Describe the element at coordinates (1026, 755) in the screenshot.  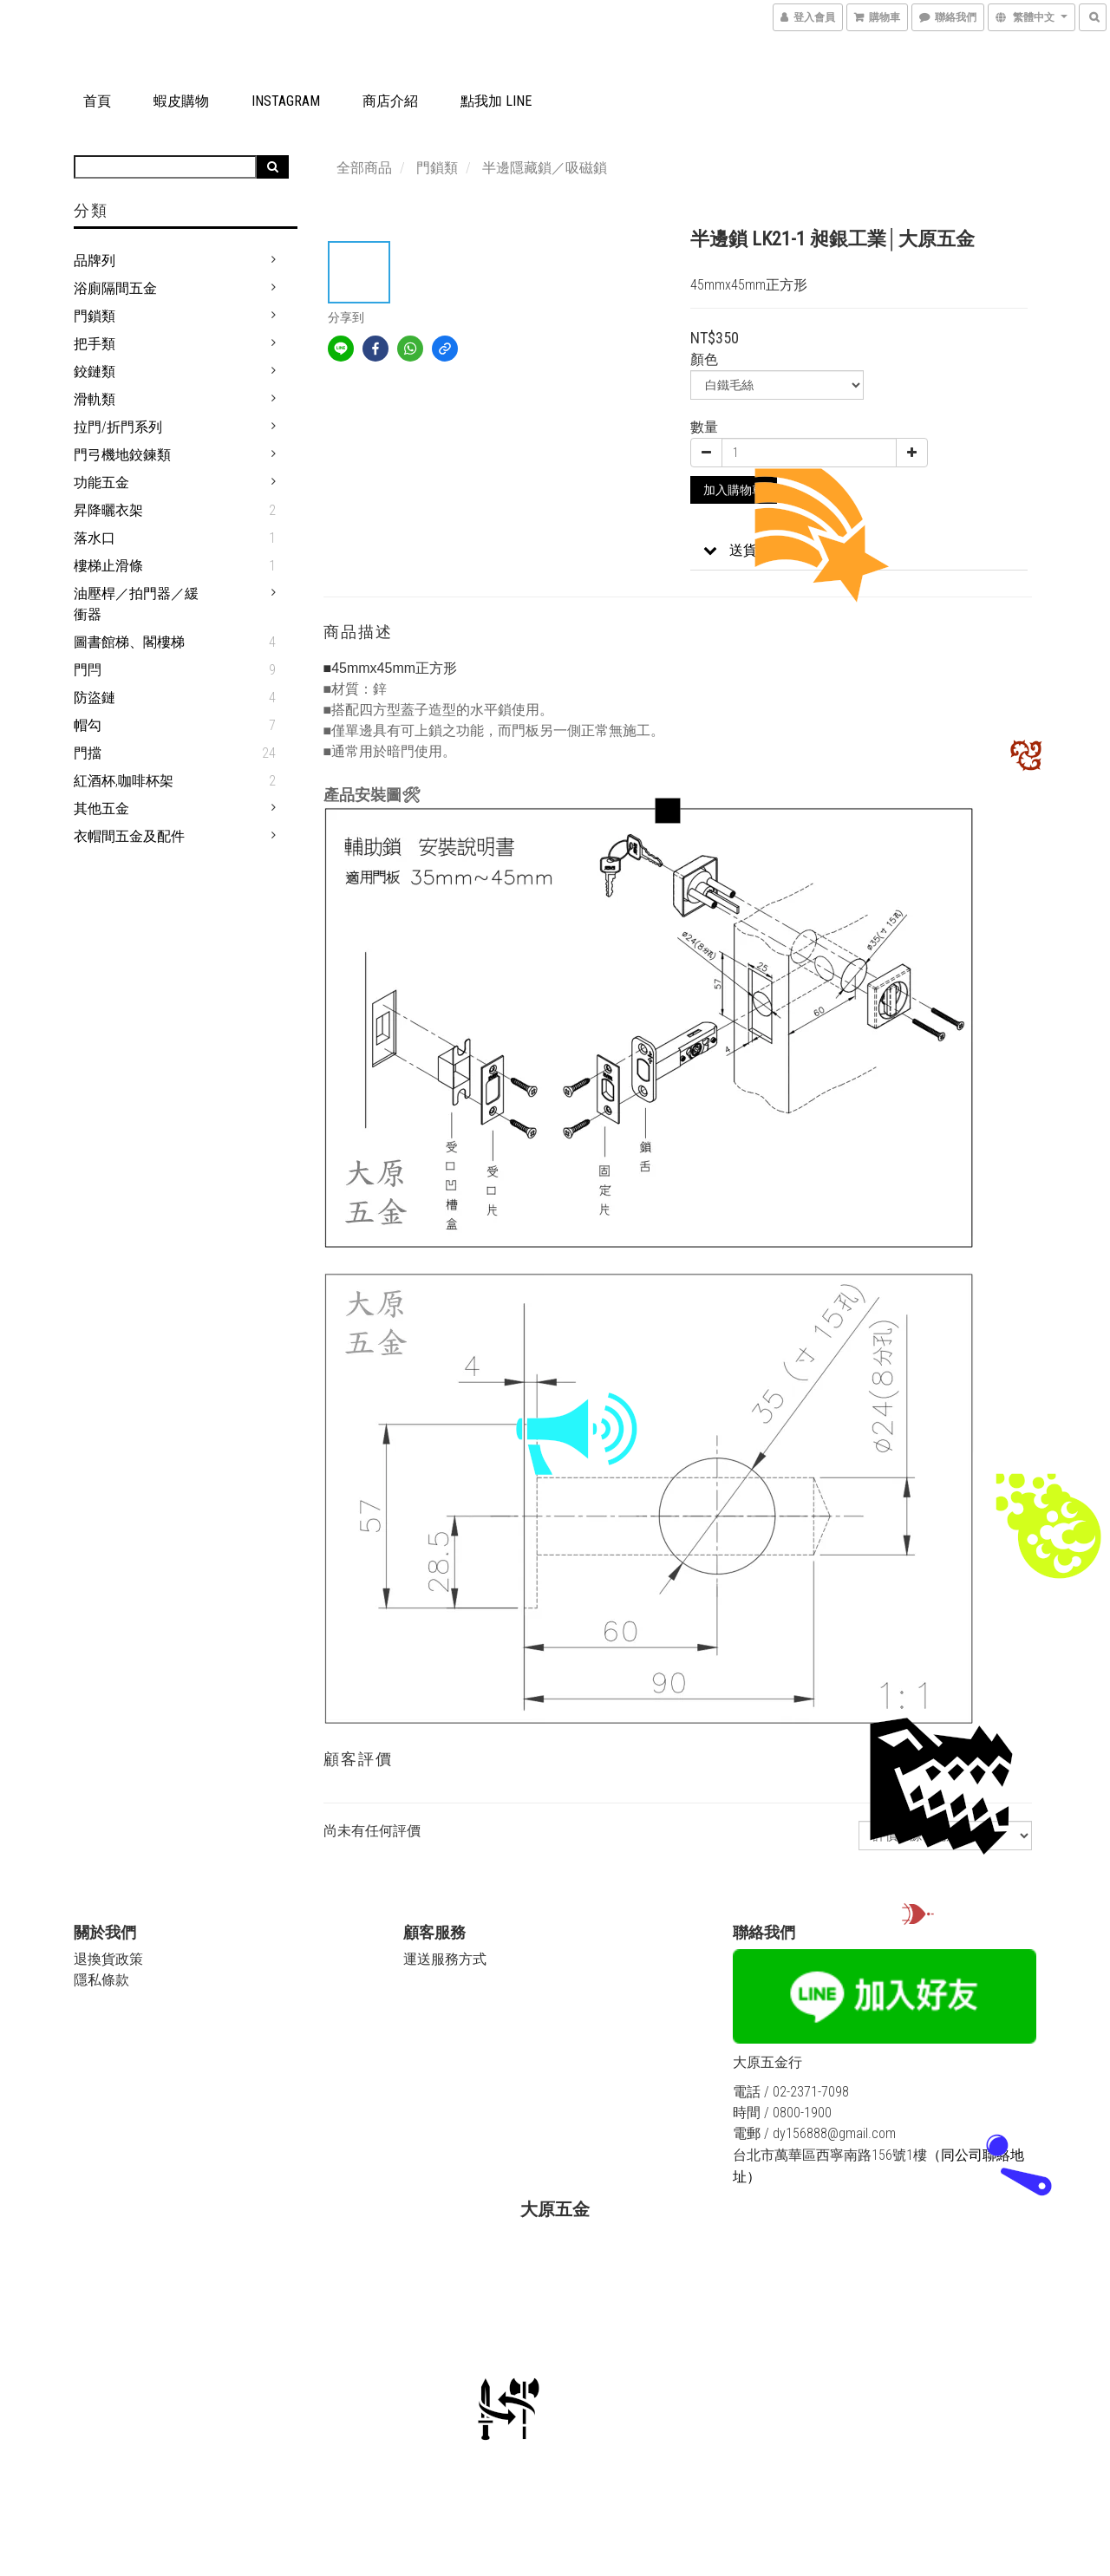
I see `represents a curse or debuff status effect` at that location.